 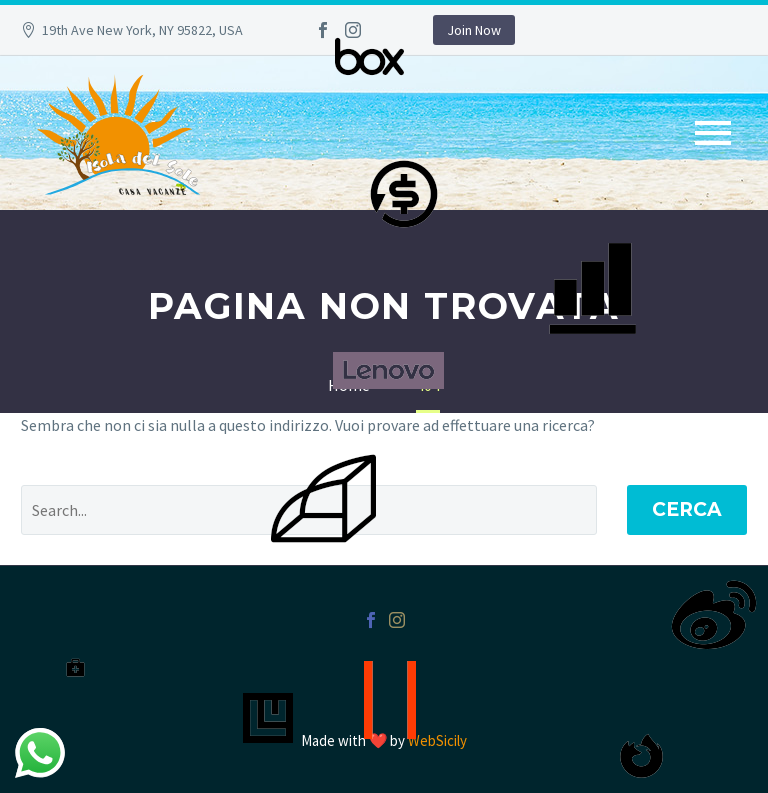 I want to click on open Weibo app, so click(x=714, y=616).